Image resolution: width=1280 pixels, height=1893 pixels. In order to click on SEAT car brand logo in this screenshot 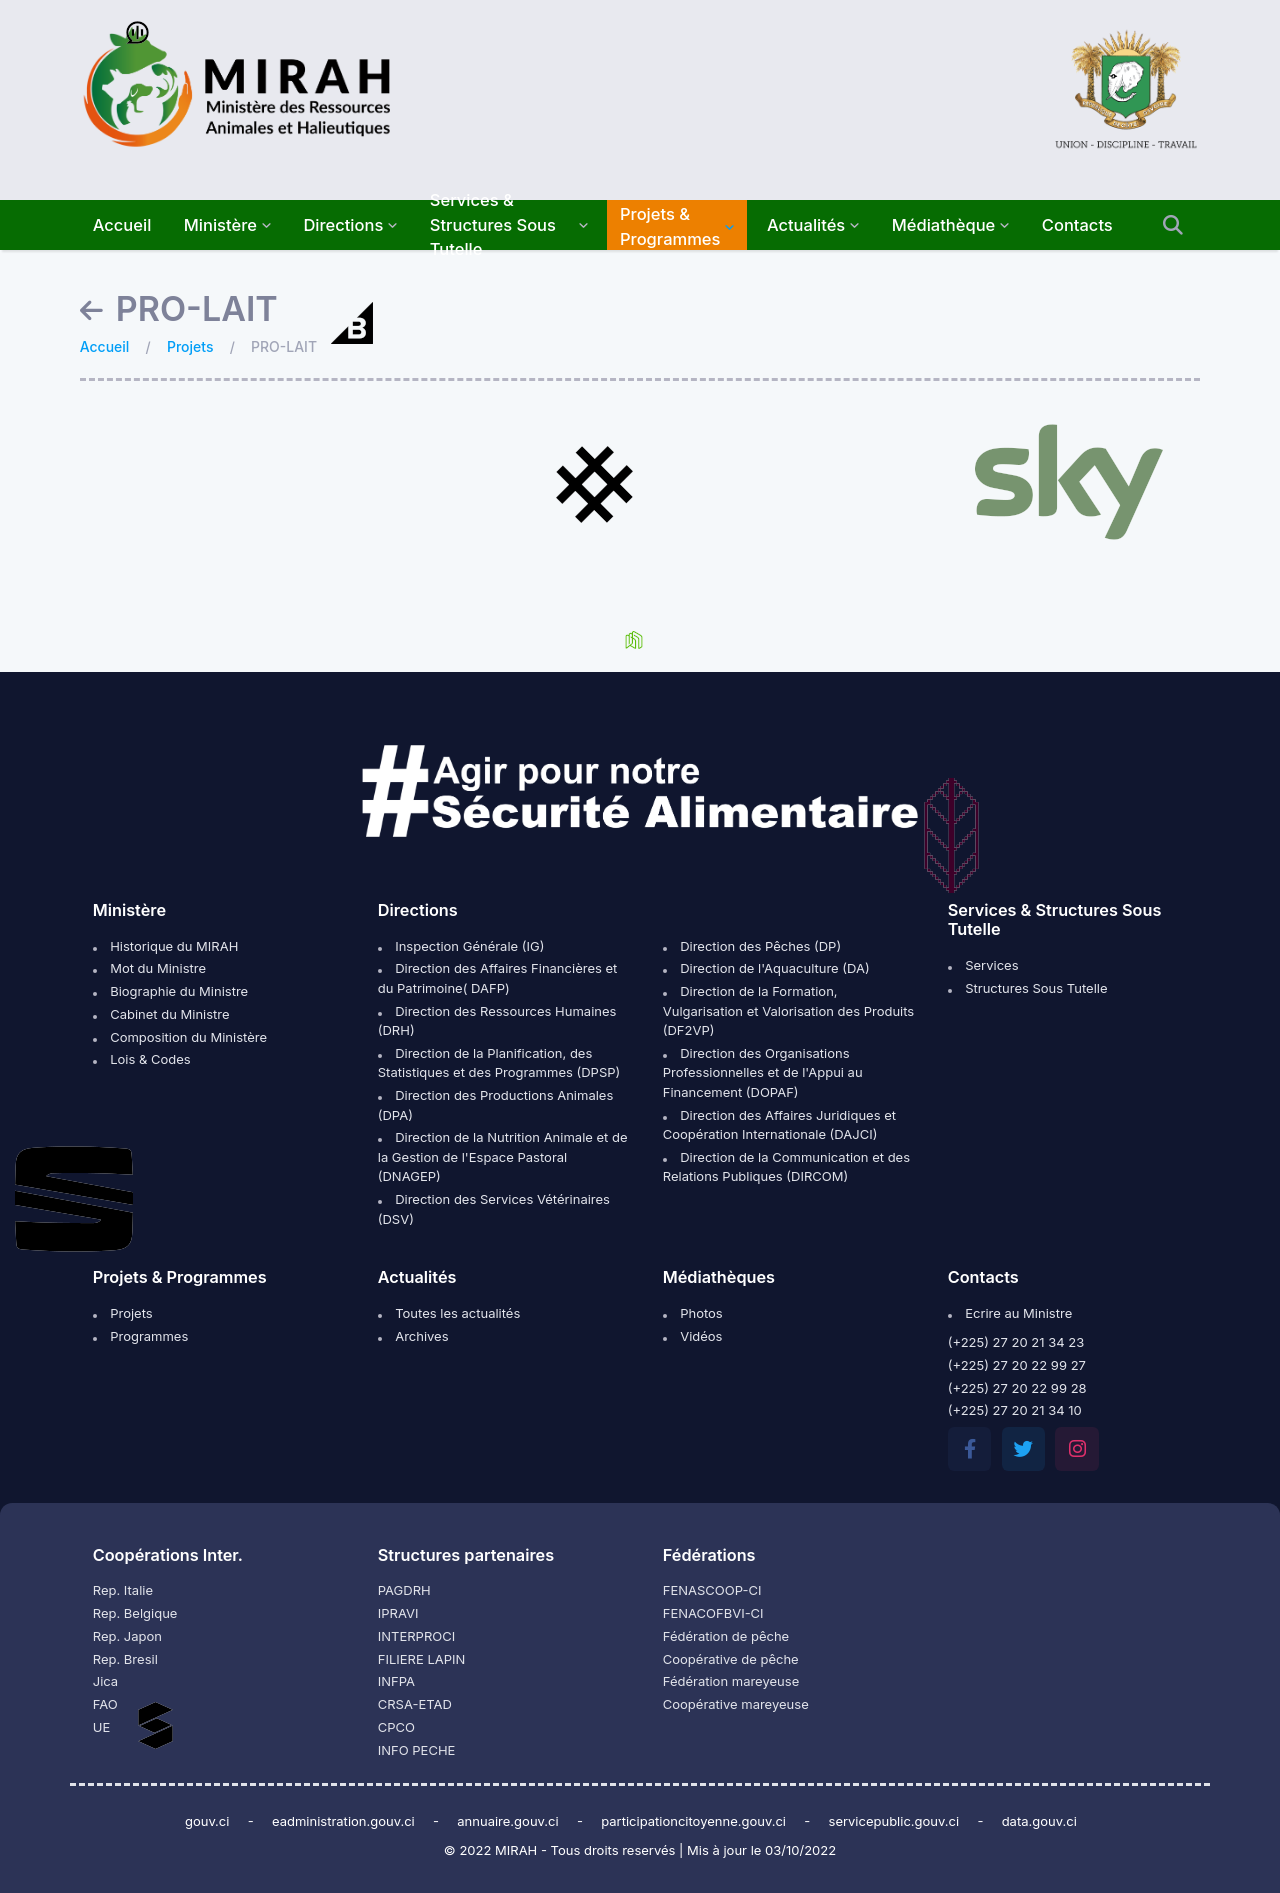, I will do `click(74, 1199)`.